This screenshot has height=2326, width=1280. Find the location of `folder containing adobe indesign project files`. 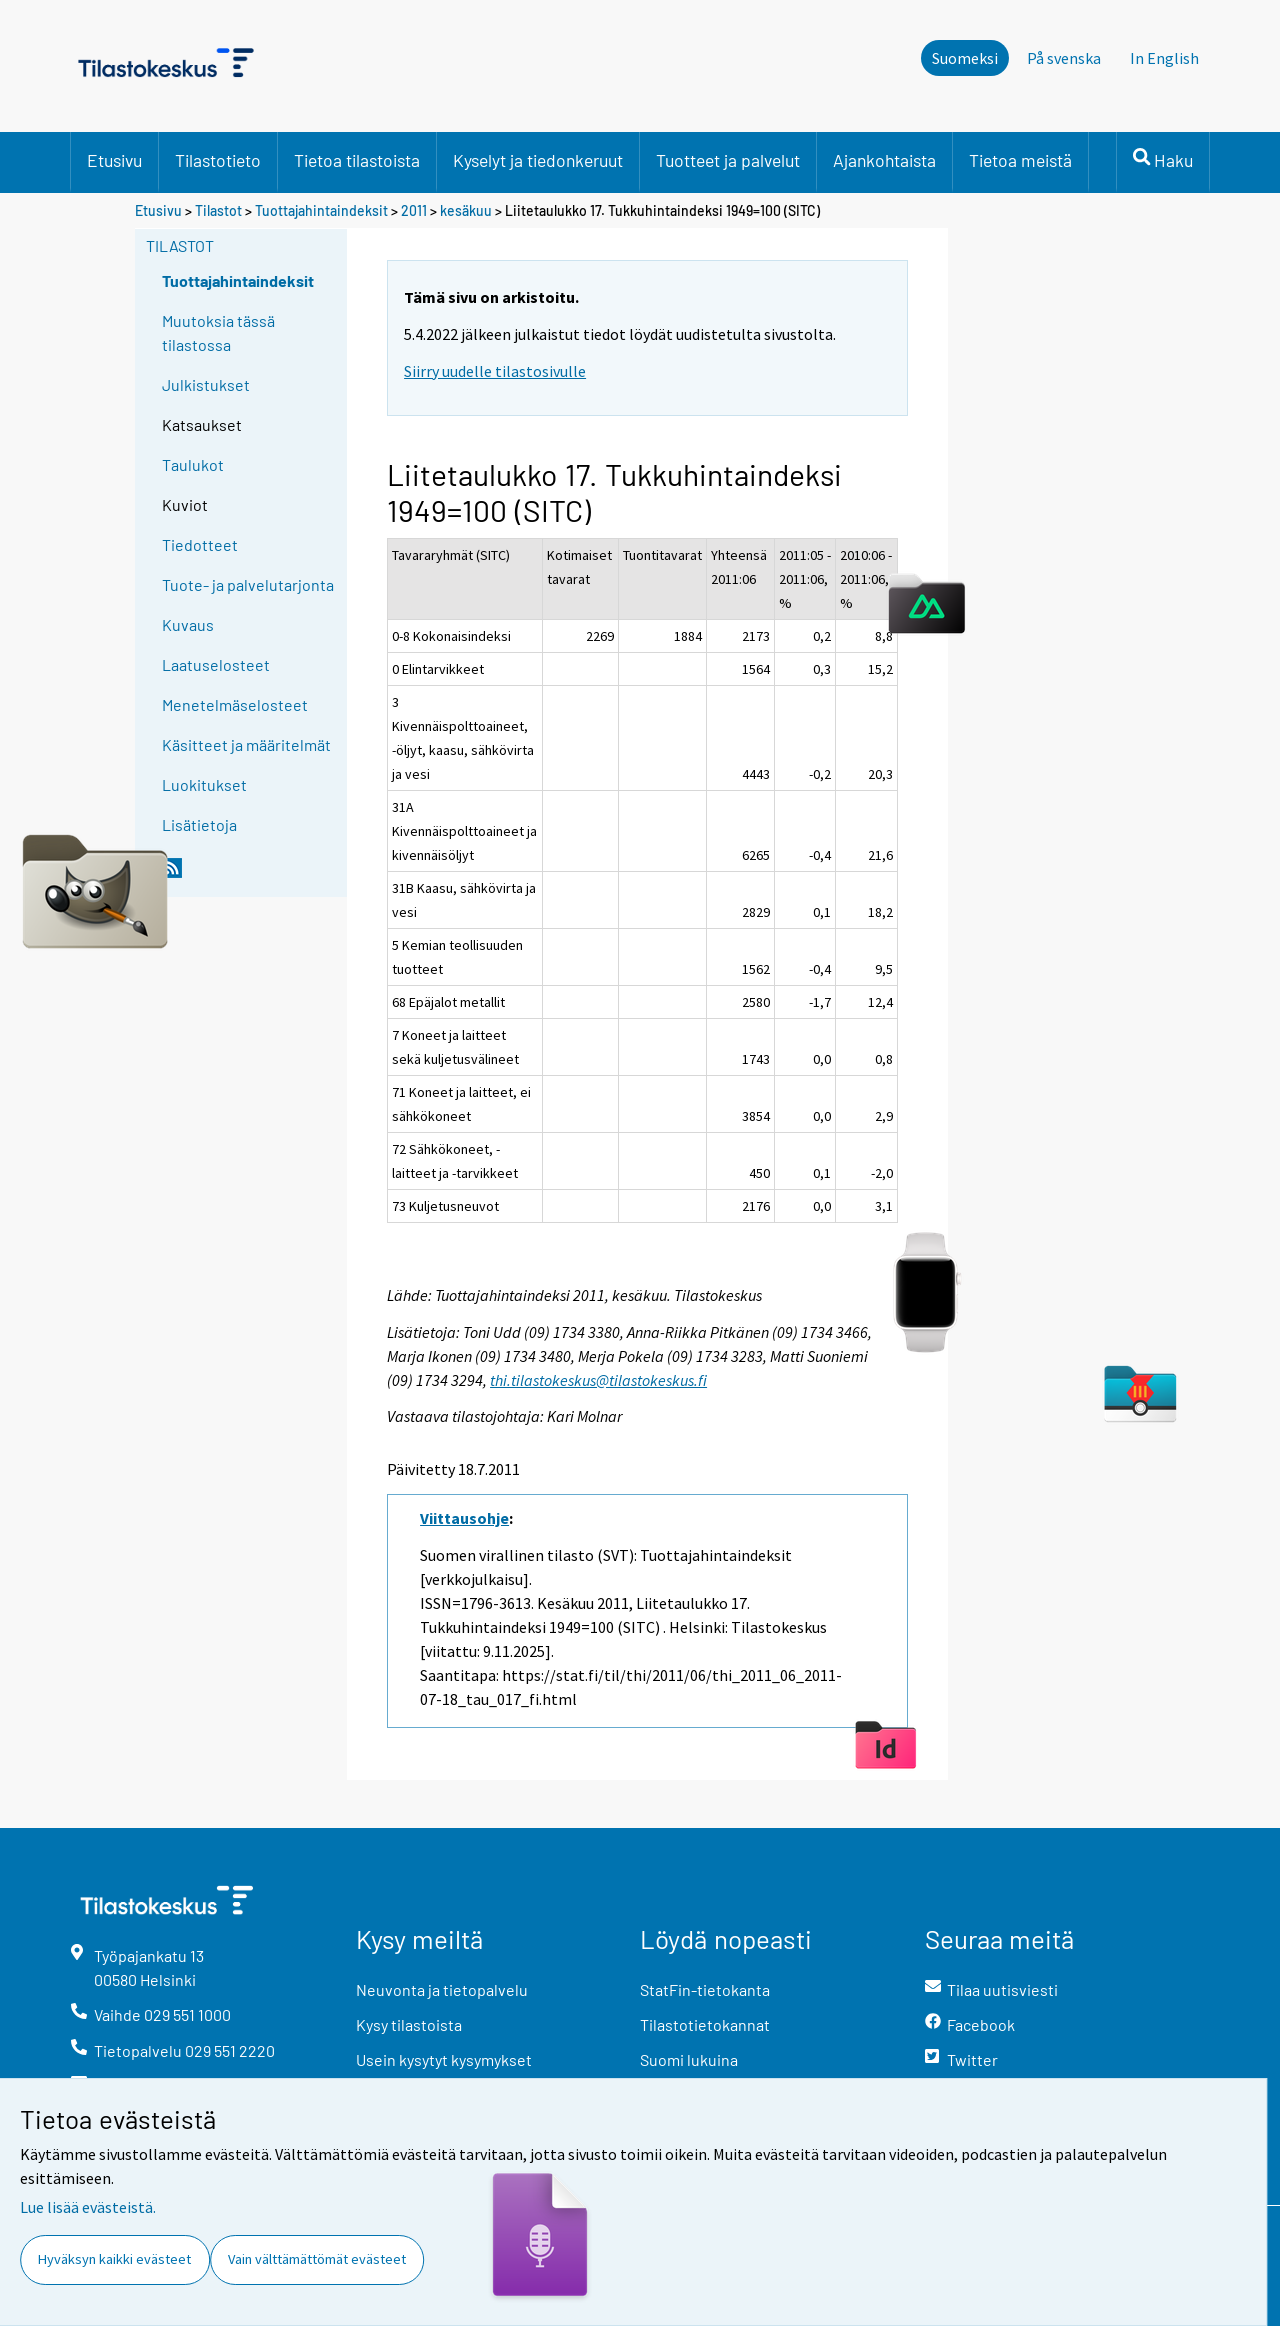

folder containing adobe indesign project files is located at coordinates (885, 1746).